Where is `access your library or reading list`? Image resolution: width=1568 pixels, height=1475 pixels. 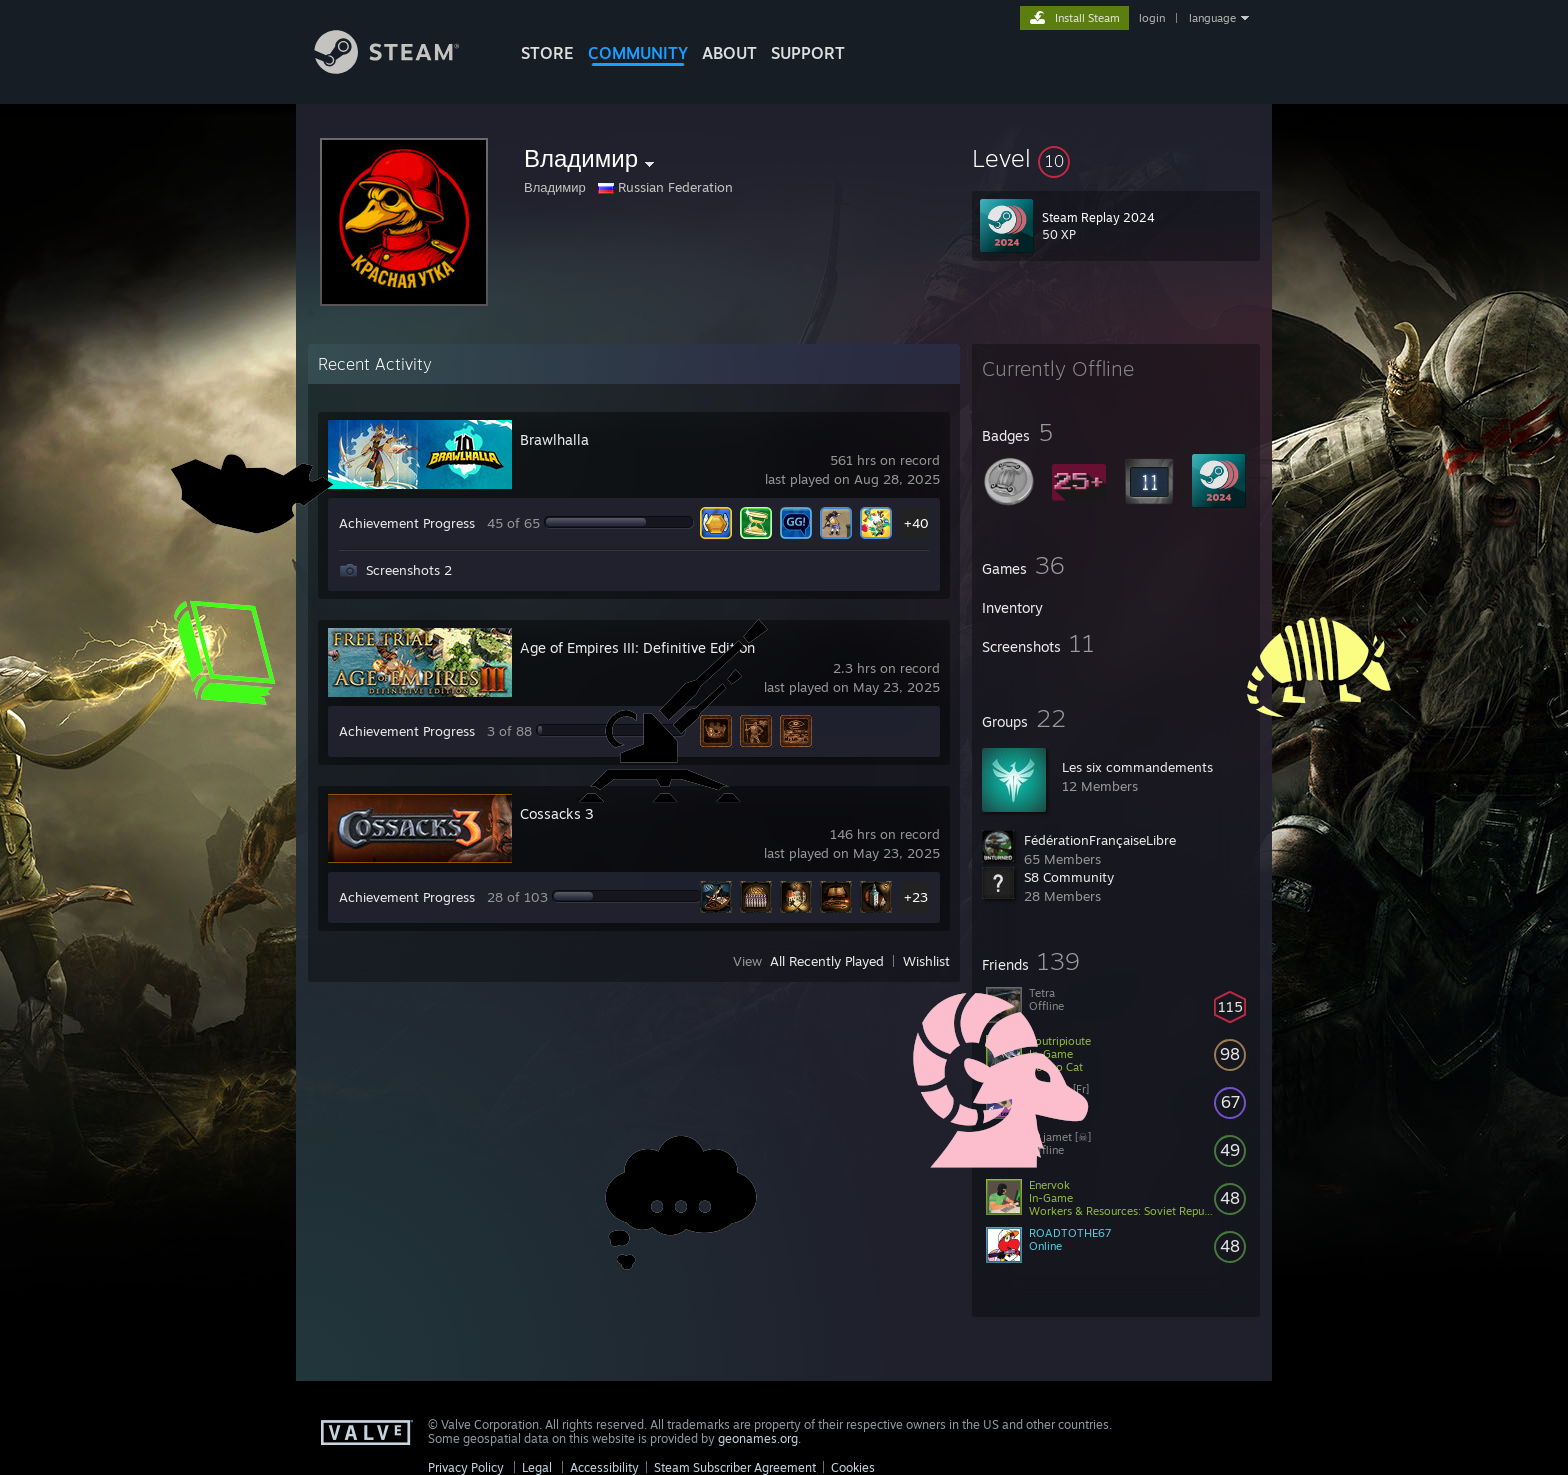
access your library or reading list is located at coordinates (224, 652).